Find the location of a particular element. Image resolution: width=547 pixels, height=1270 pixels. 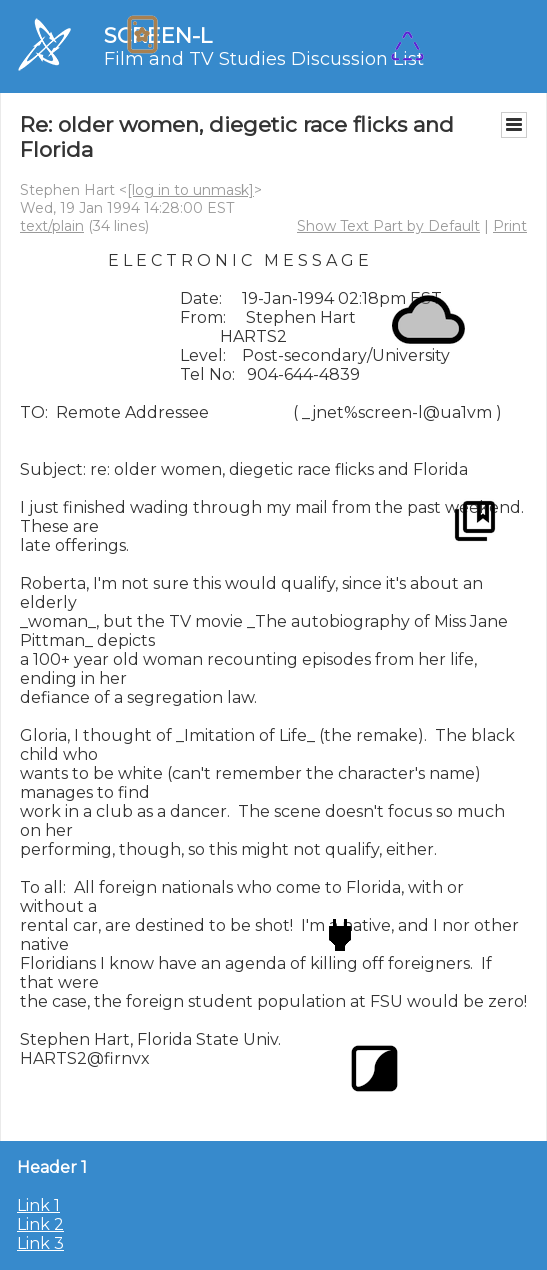

view starred or favorite card in a card game is located at coordinates (142, 34).